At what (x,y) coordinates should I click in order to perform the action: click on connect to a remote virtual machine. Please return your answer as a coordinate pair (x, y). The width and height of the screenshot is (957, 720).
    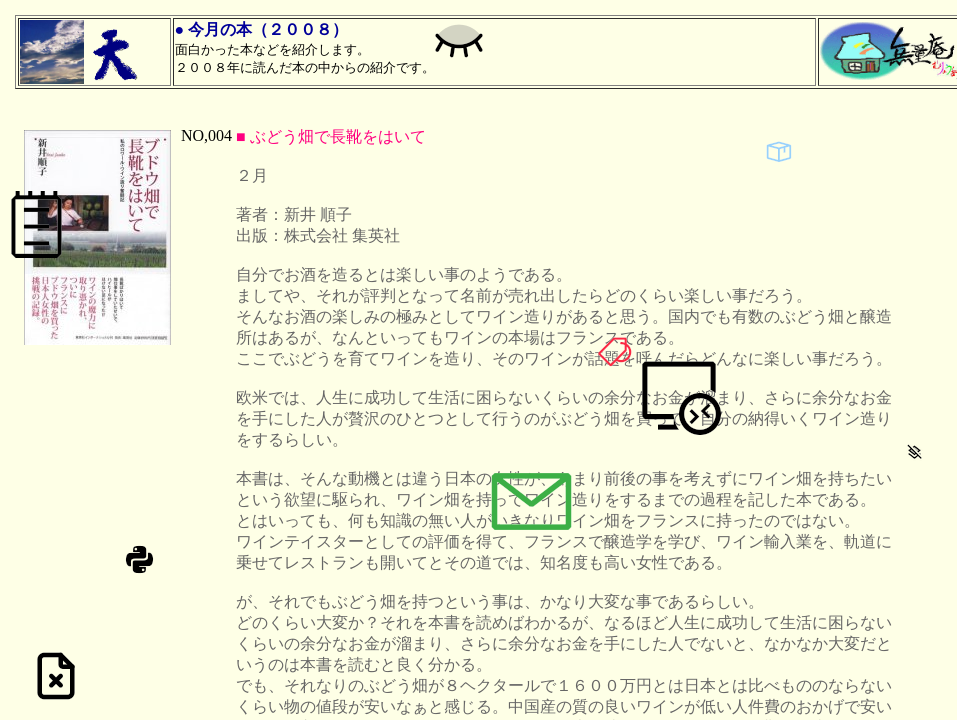
    Looking at the image, I should click on (679, 393).